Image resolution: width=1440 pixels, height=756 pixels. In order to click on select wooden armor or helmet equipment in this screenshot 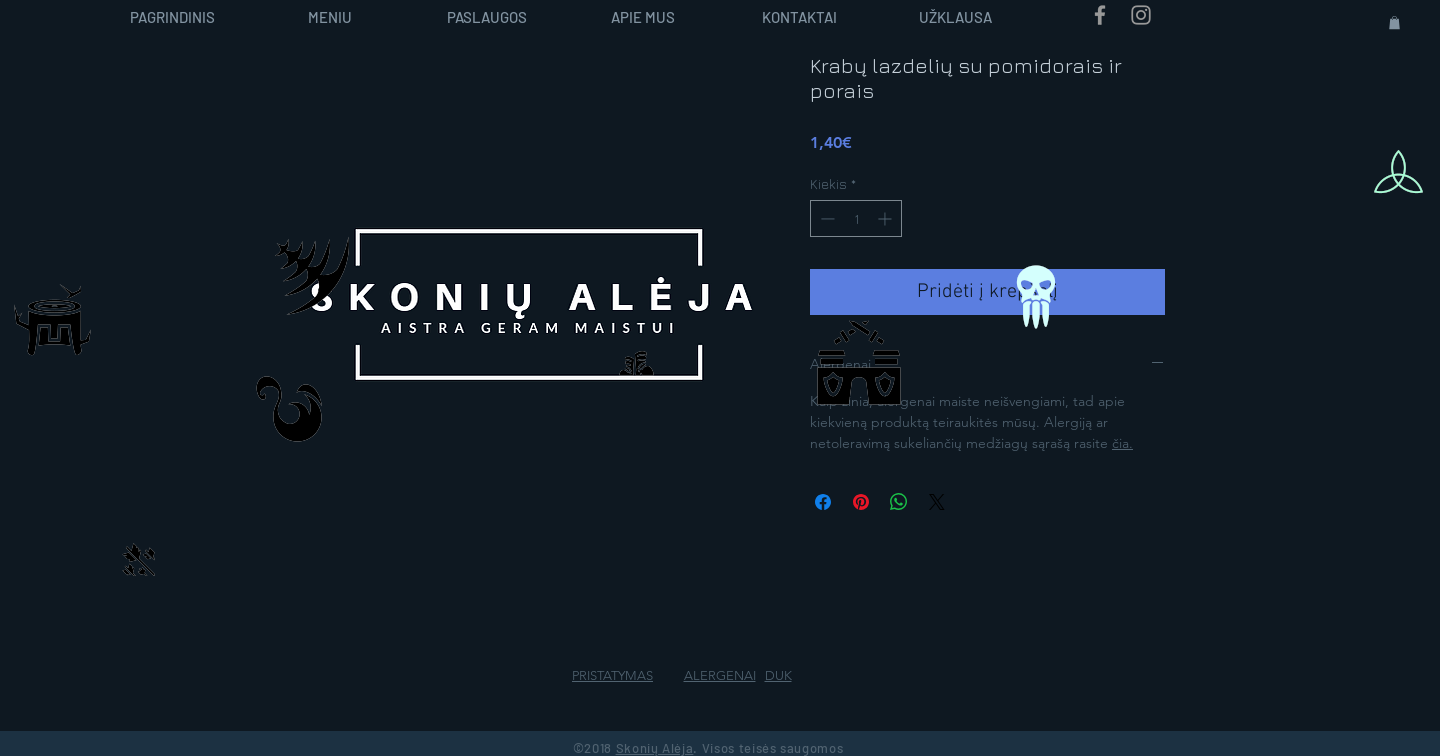, I will do `click(52, 319)`.